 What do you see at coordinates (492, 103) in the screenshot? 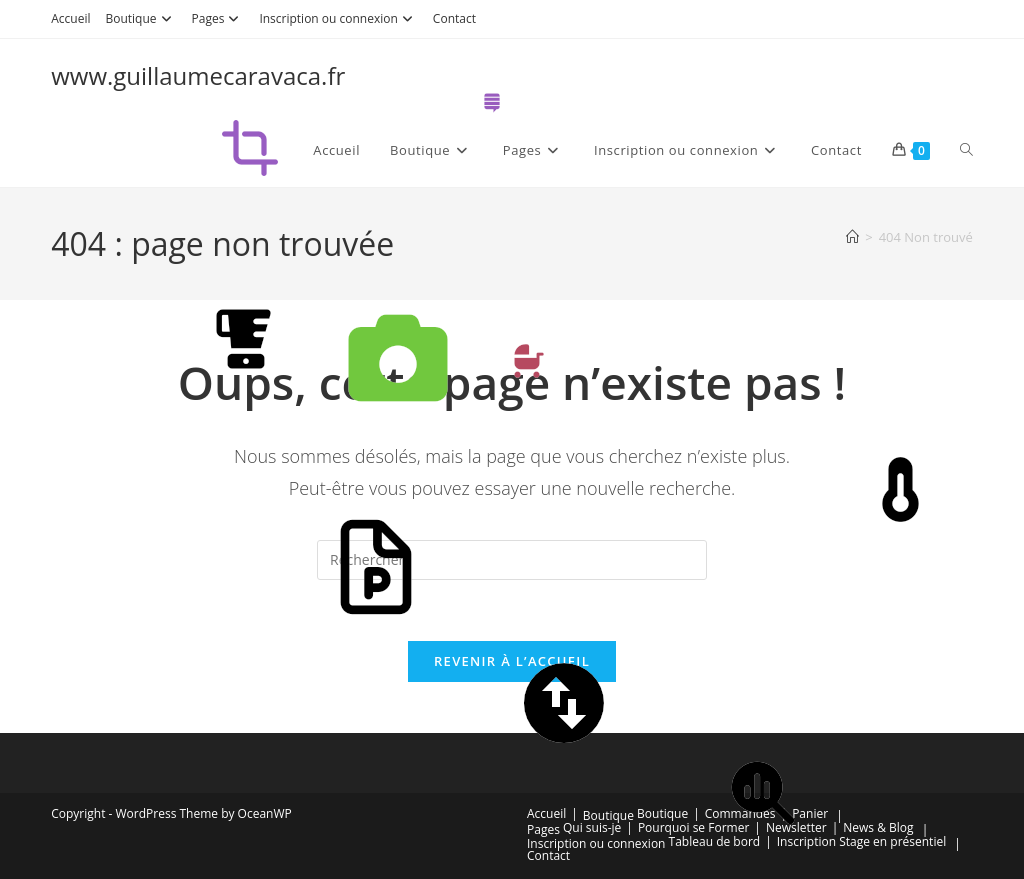
I see `stack exchange logo` at bounding box center [492, 103].